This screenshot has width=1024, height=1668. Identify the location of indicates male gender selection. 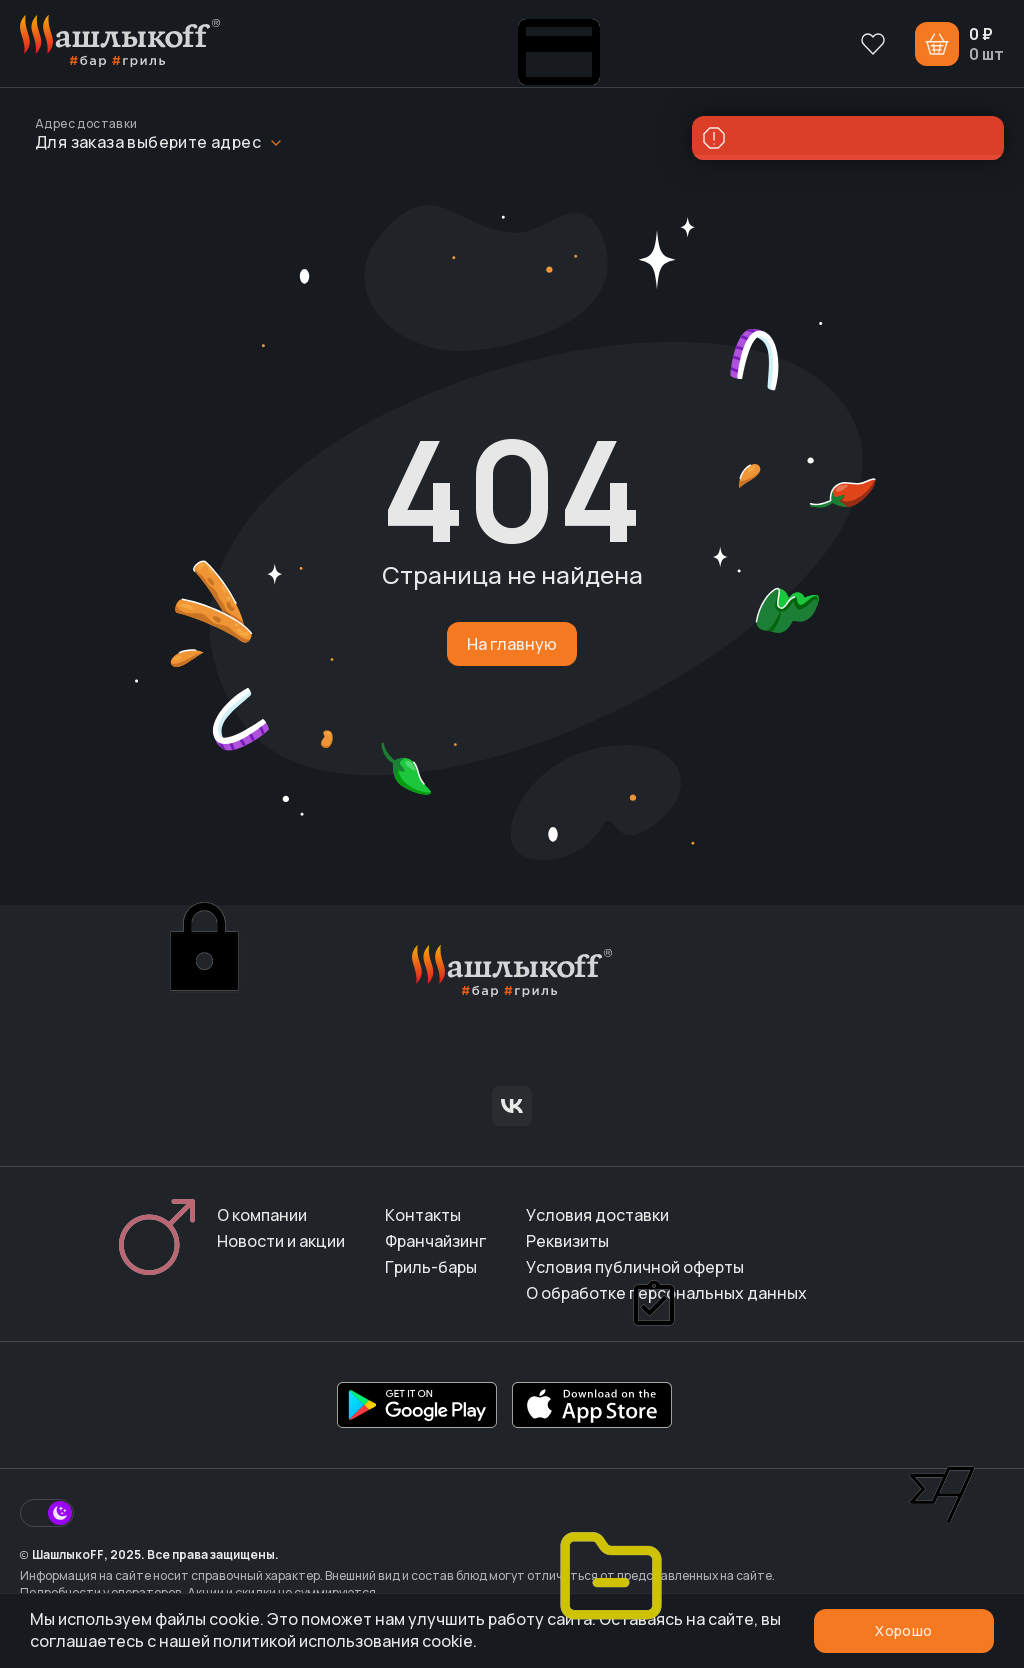
(158, 1235).